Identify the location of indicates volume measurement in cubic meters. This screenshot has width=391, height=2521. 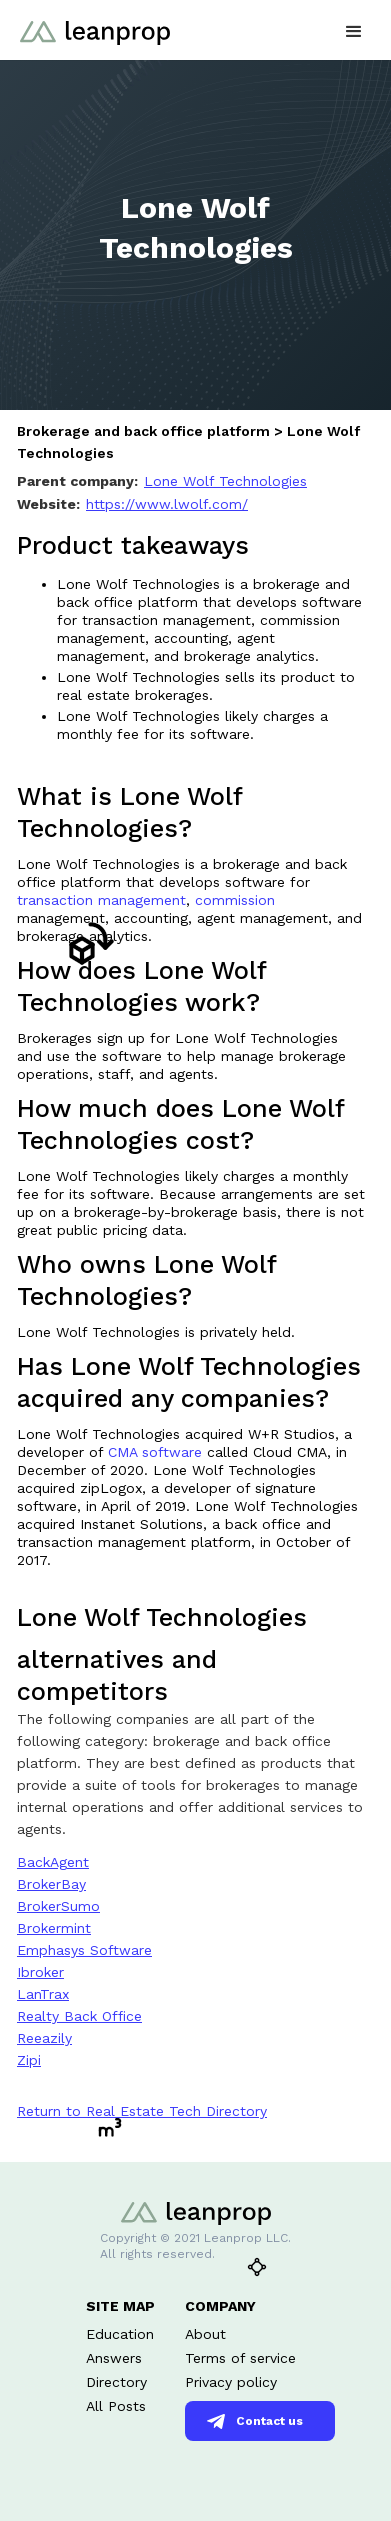
(110, 2128).